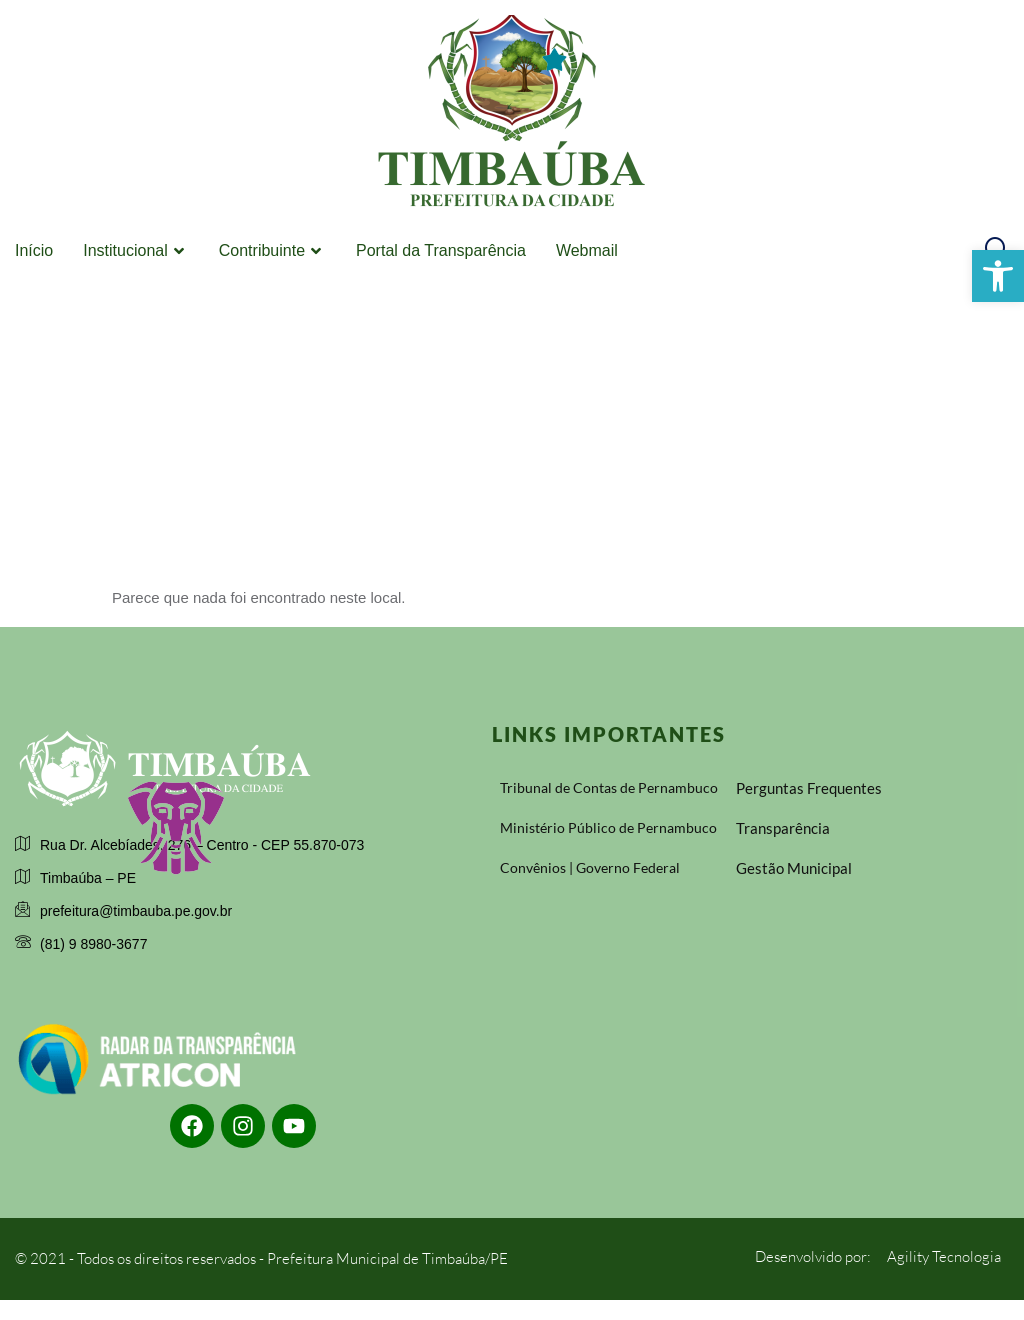 Image resolution: width=1024 pixels, height=1320 pixels. Describe the element at coordinates (176, 828) in the screenshot. I see `elephant character or avatar icon` at that location.